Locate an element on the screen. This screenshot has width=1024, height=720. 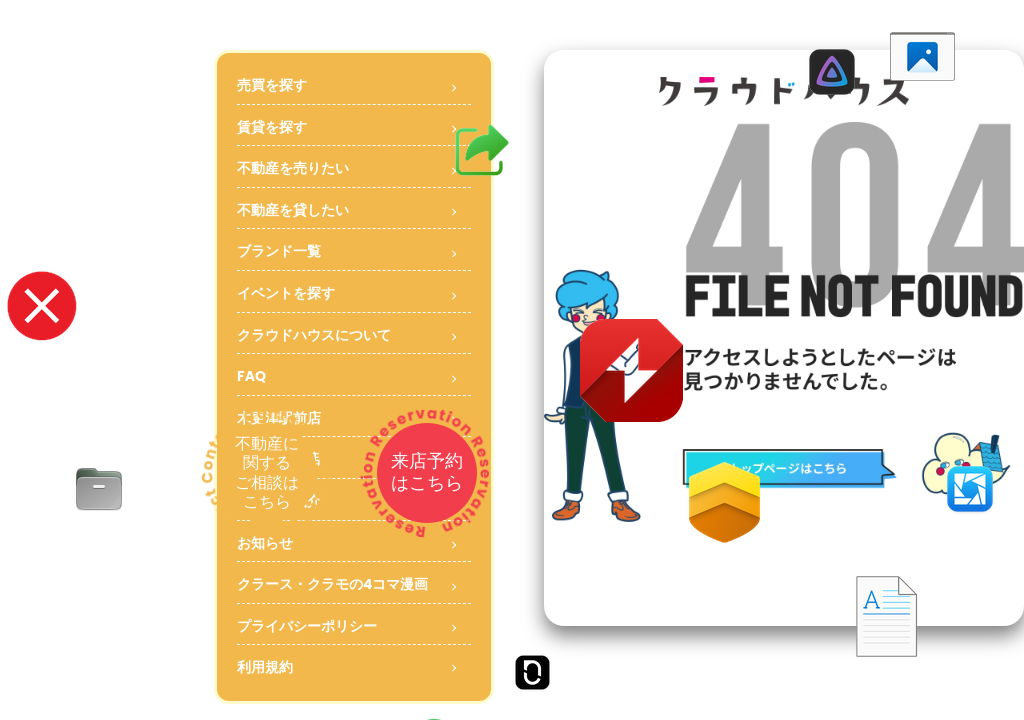
open a text document or word processing file is located at coordinates (886, 616).